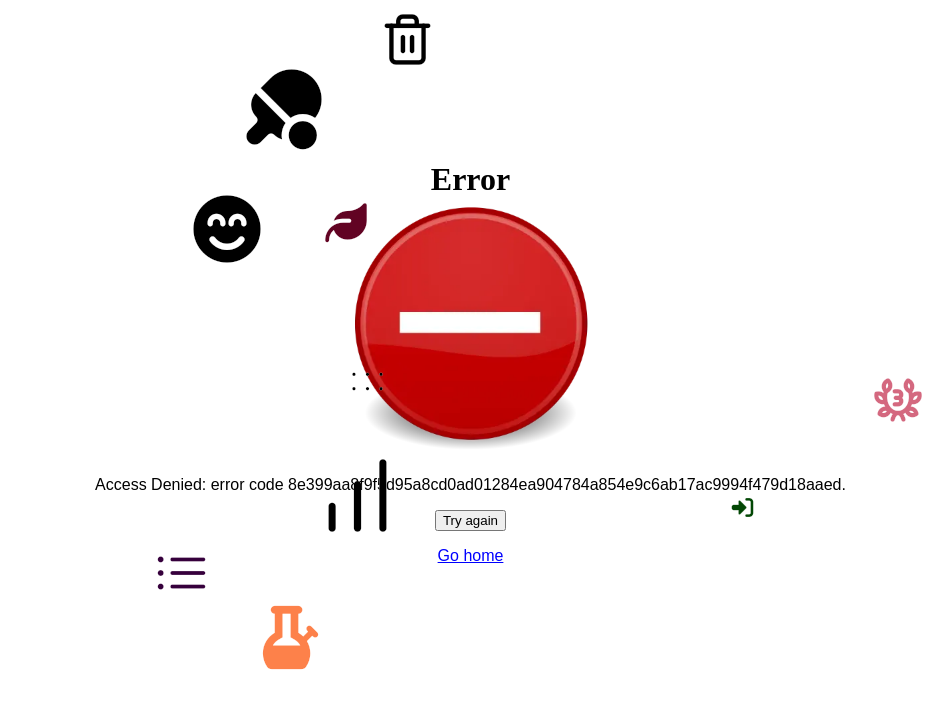 This screenshot has height=720, width=941. What do you see at coordinates (367, 381) in the screenshot?
I see `drag to reorder or rearrange items` at bounding box center [367, 381].